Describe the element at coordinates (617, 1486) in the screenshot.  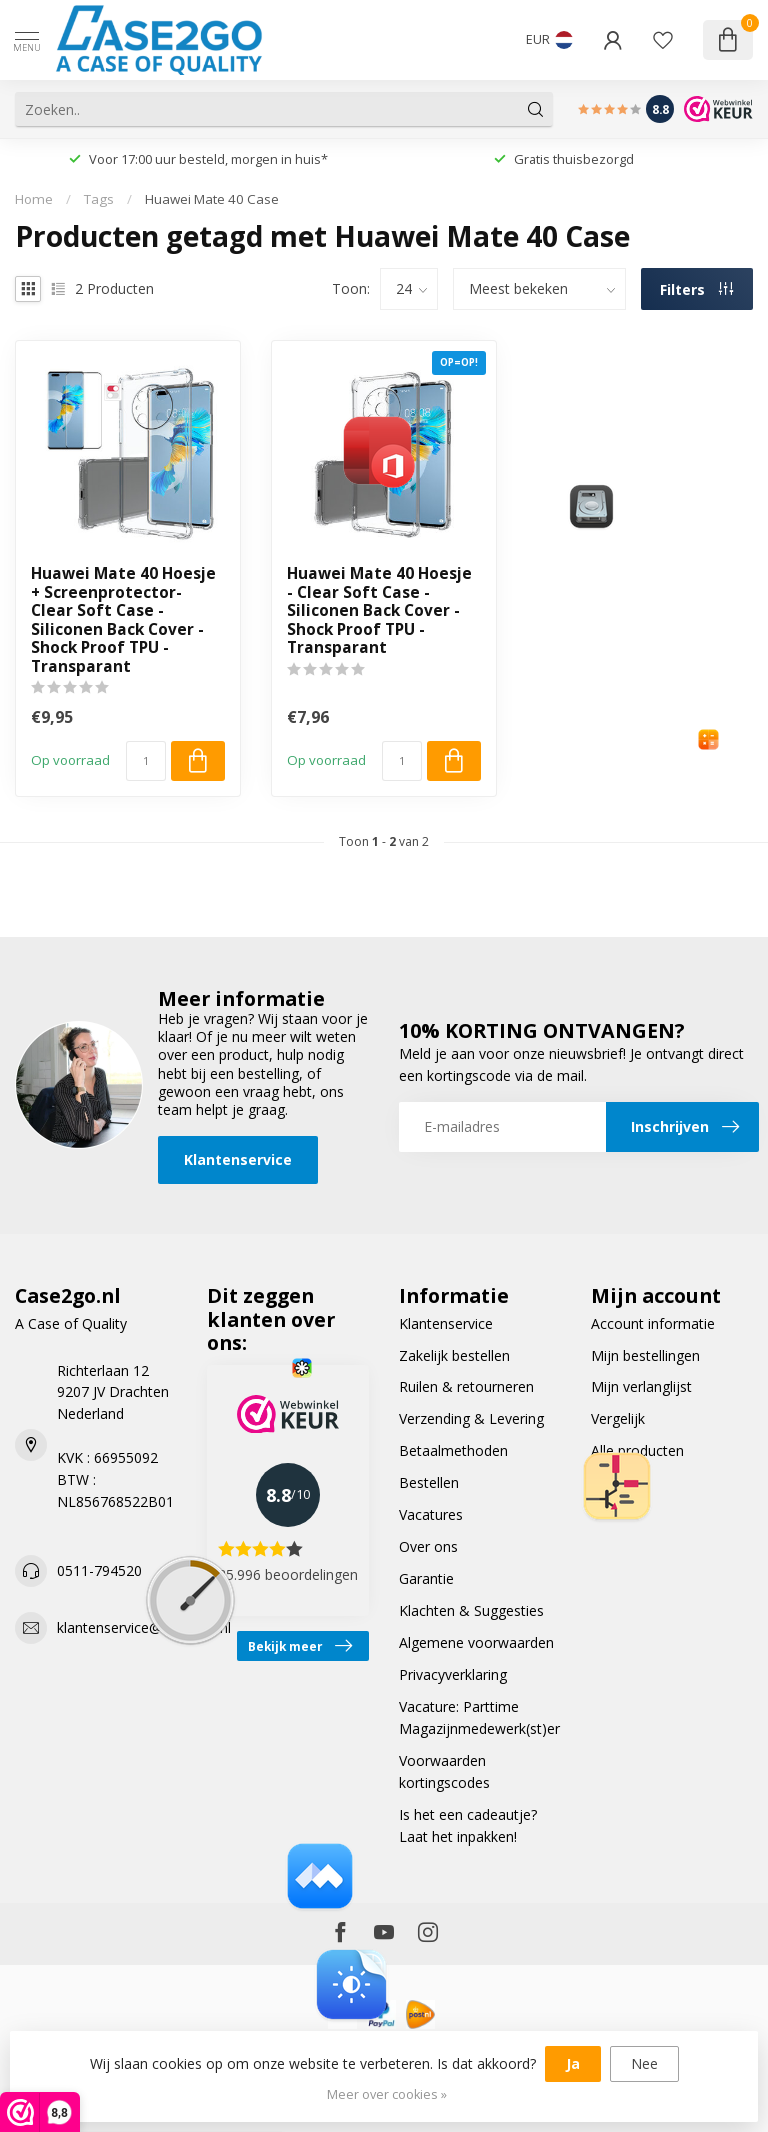
I see `open eeschema circuit schematic editor` at that location.